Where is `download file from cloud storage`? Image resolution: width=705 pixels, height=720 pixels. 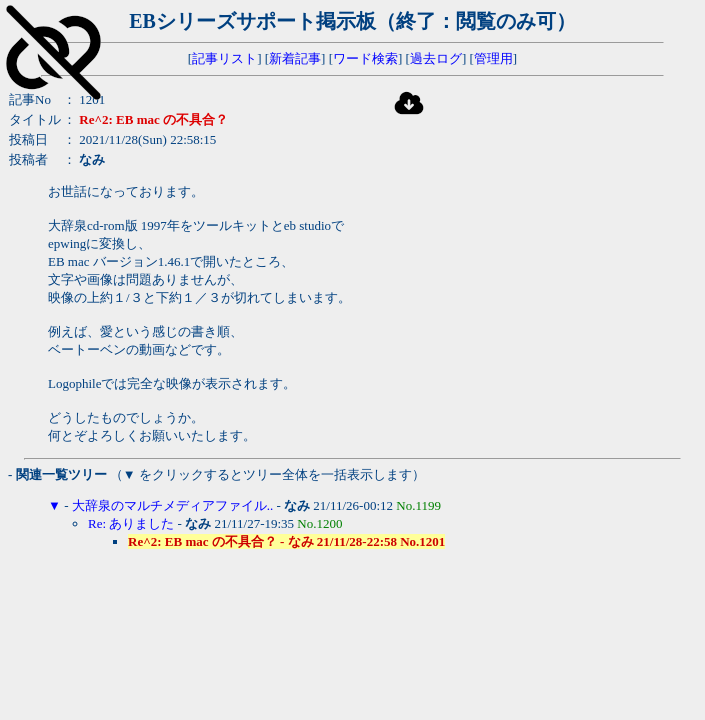 download file from cloud storage is located at coordinates (409, 103).